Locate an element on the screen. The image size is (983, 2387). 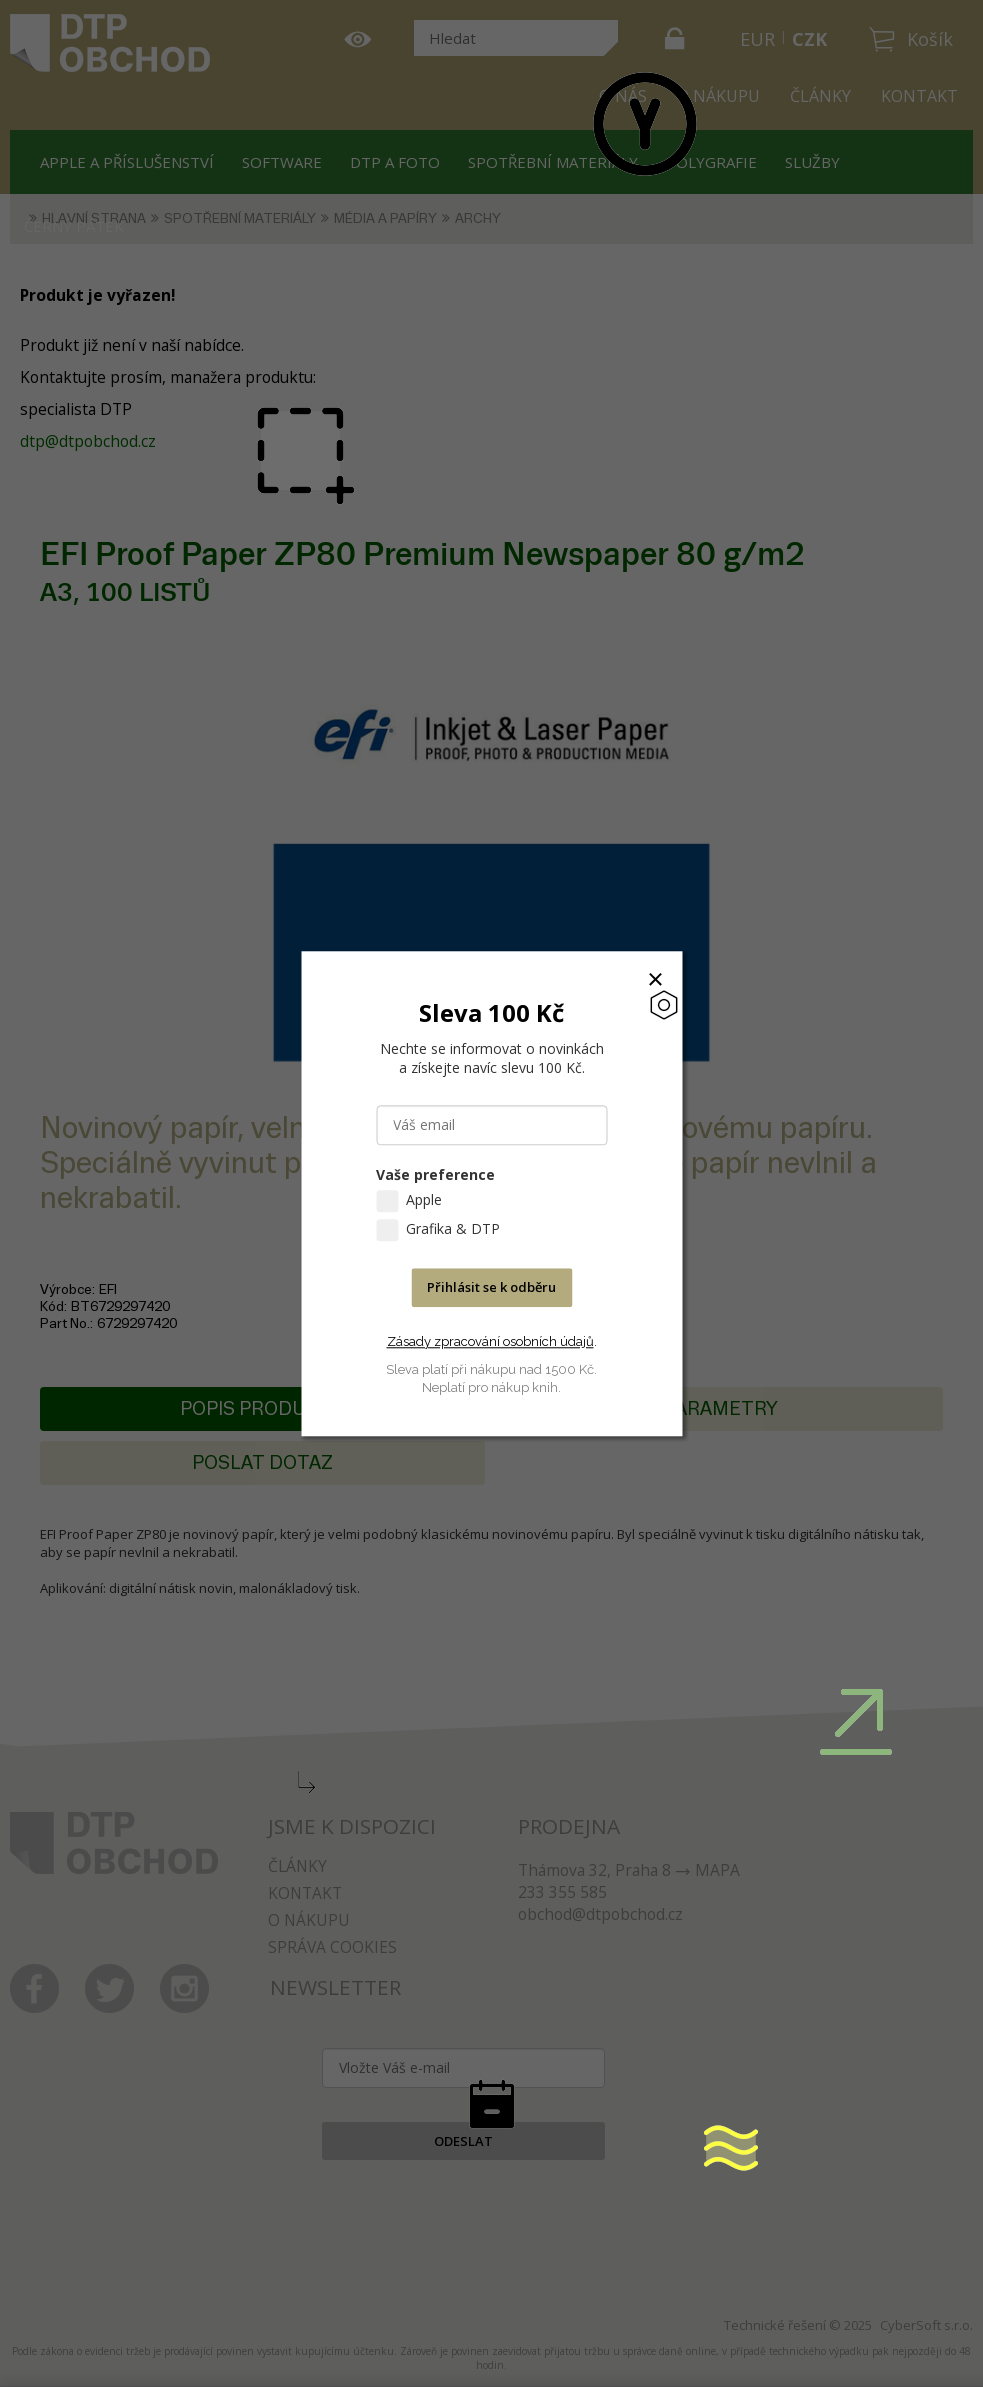
indicates items or options starting with letter Y is located at coordinates (645, 124).